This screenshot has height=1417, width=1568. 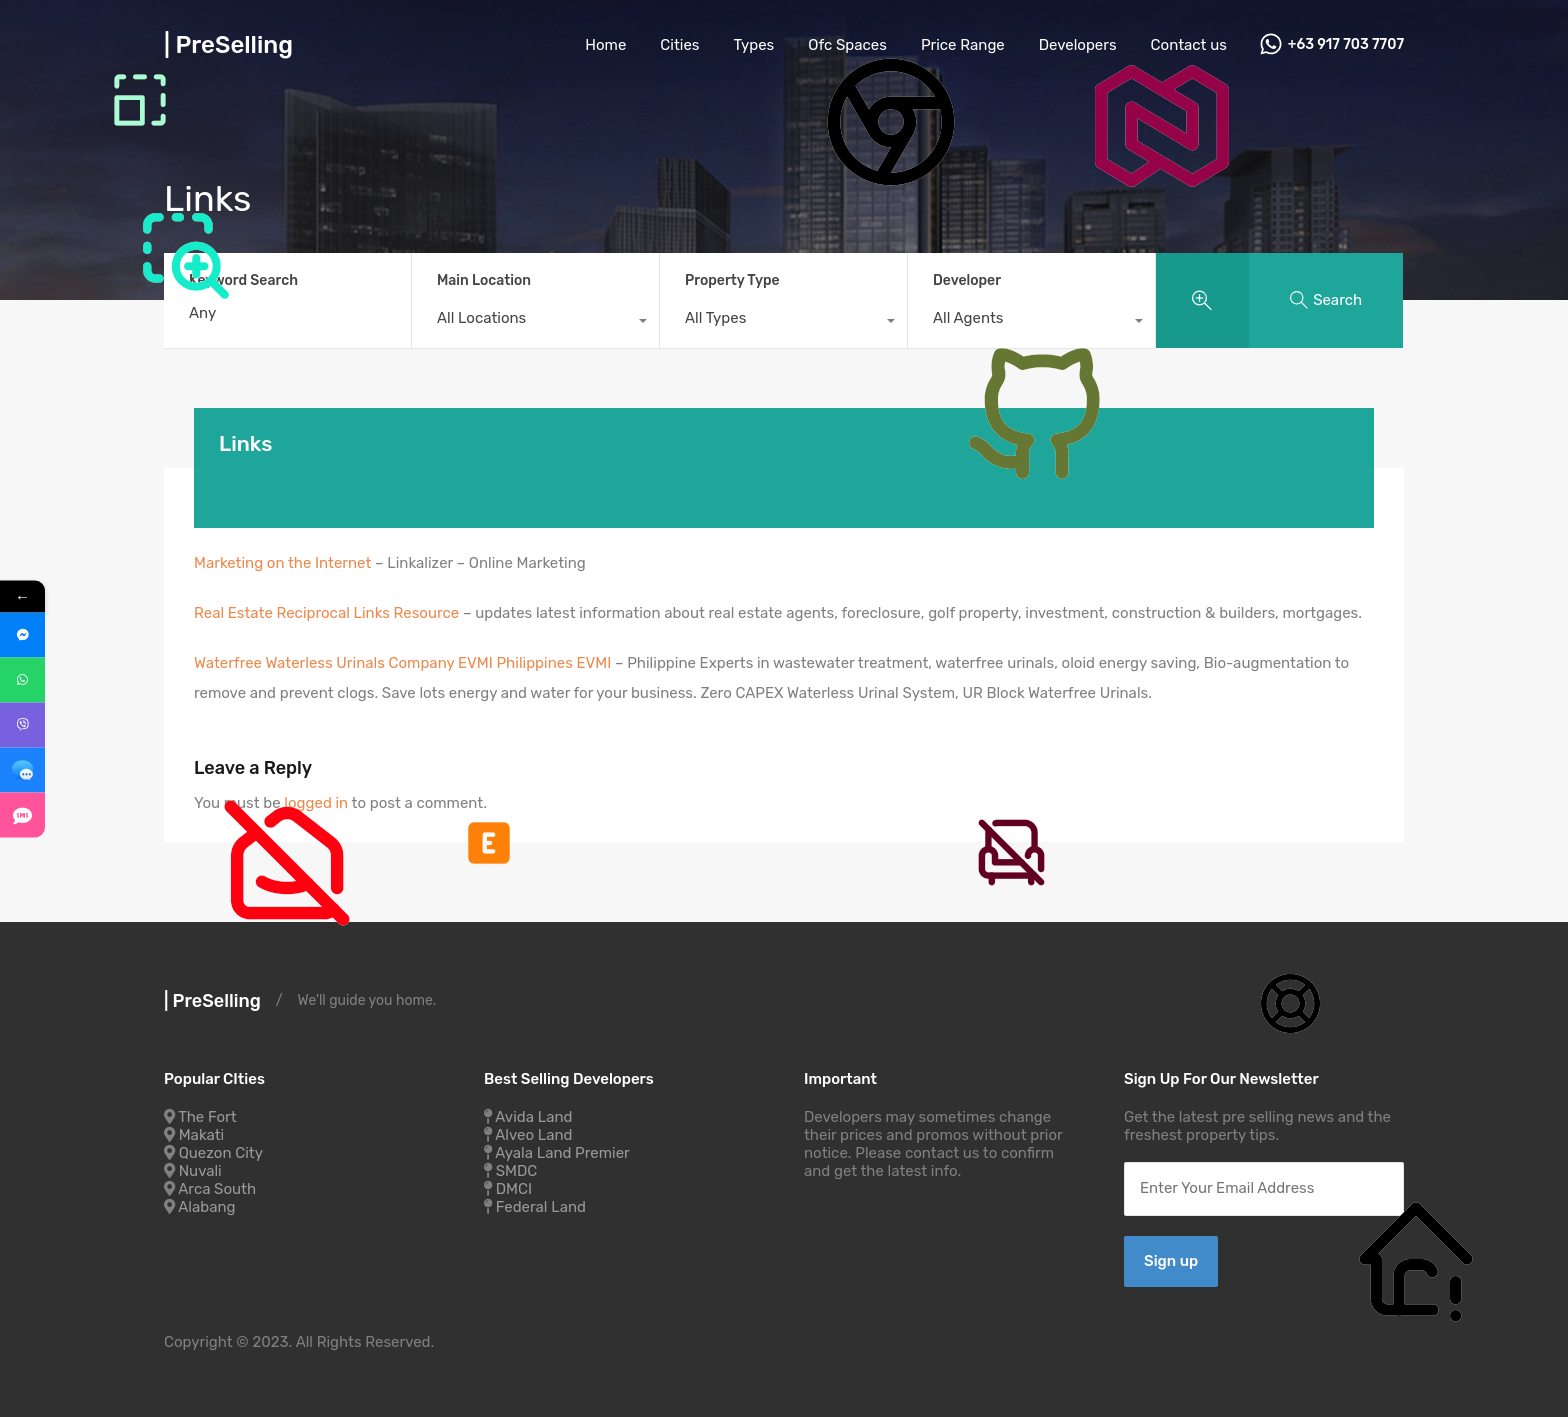 I want to click on nexo cryptocurrency platform logo, so click(x=1162, y=126).